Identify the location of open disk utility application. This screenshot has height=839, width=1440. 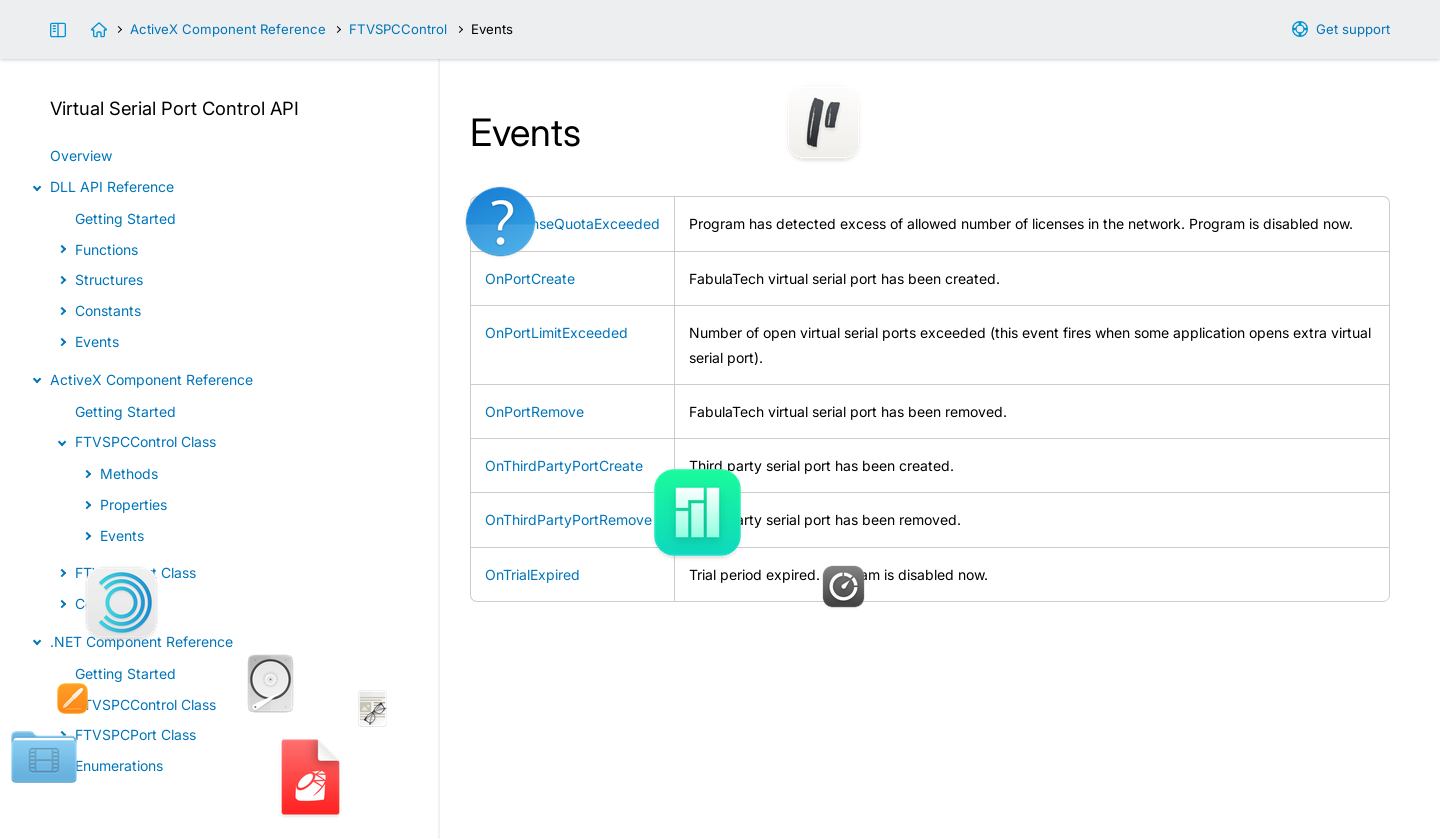
(270, 683).